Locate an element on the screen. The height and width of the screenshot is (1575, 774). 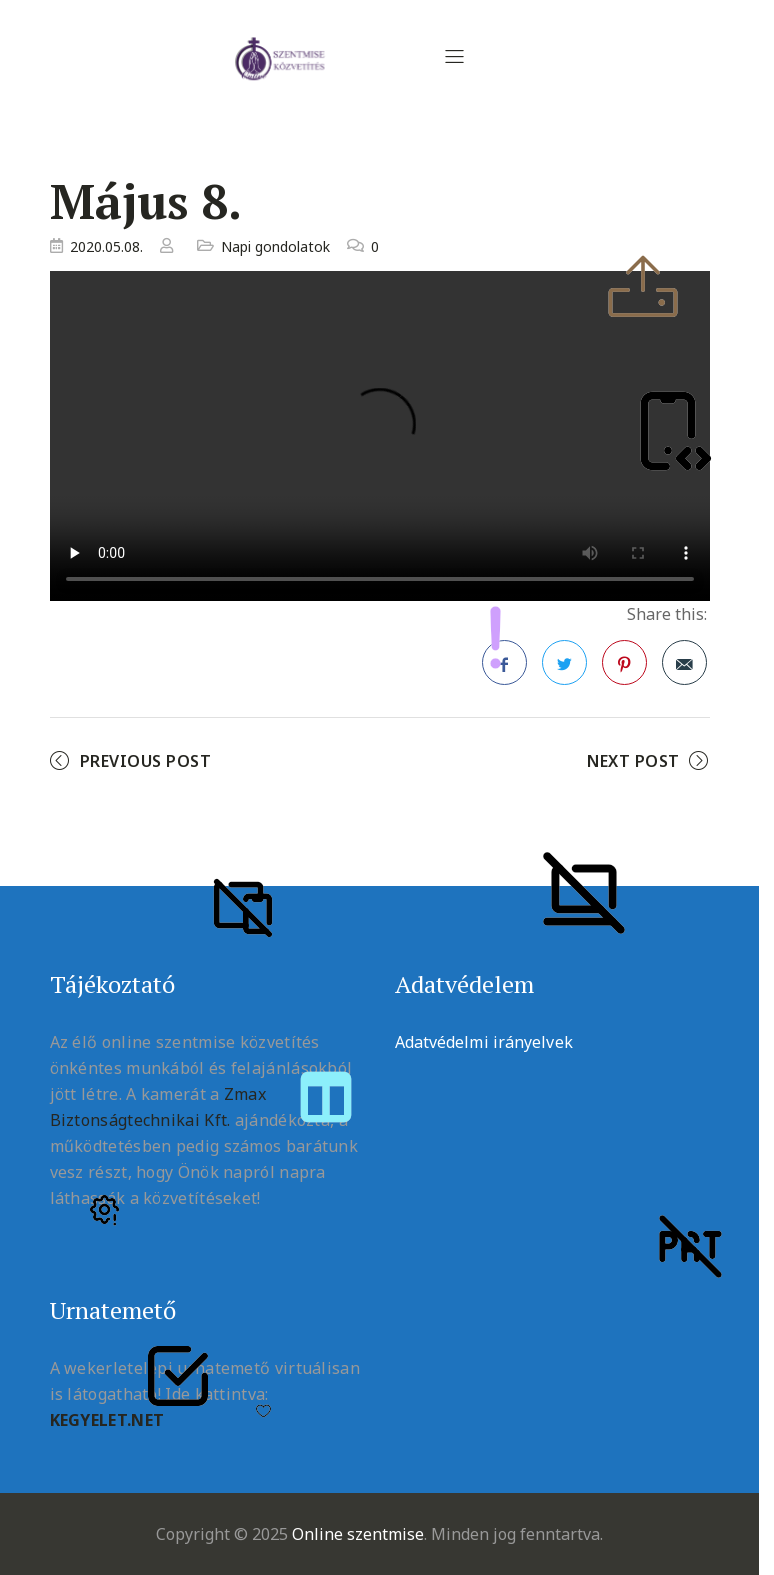
add to favorites is located at coordinates (263, 1410).